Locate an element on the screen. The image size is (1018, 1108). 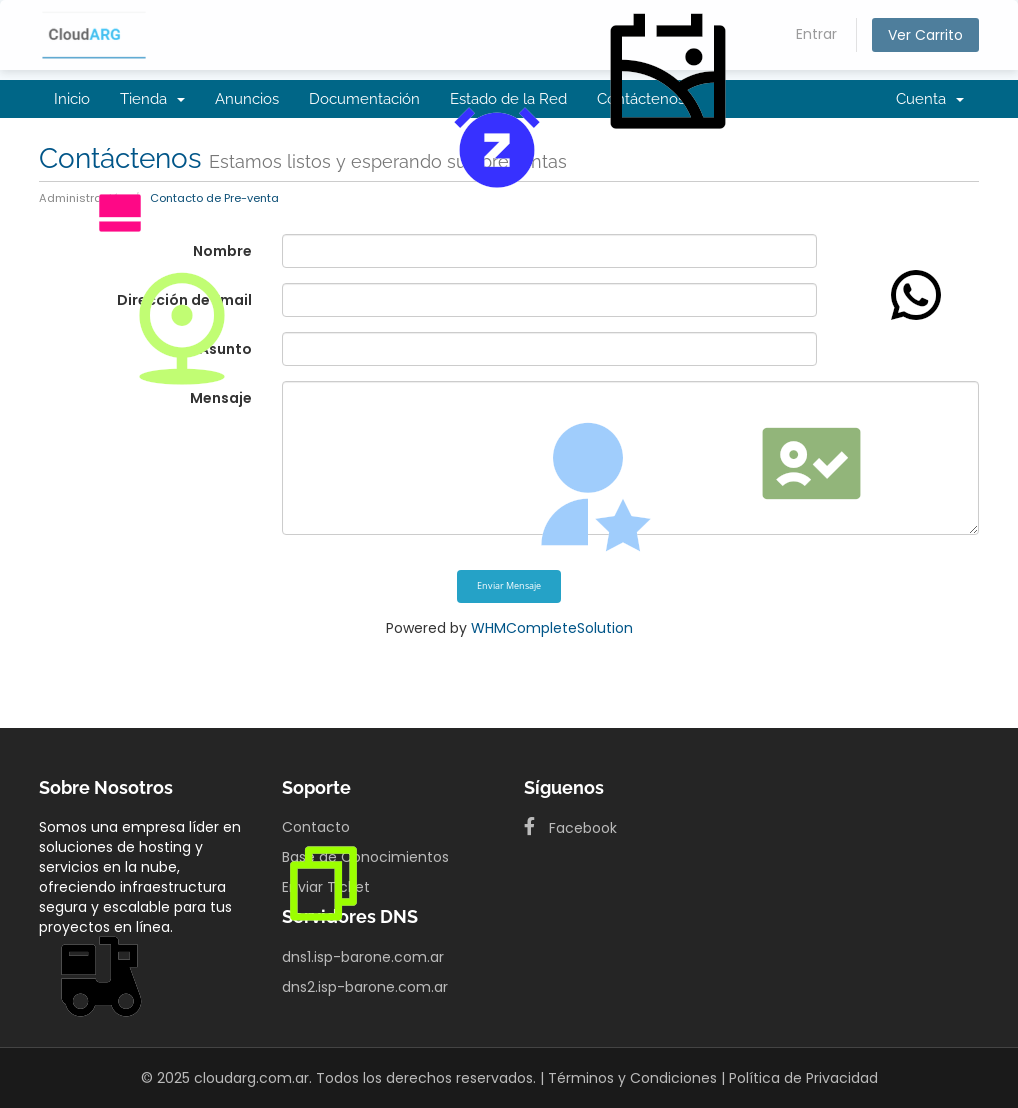
view photo gallery is located at coordinates (668, 77).